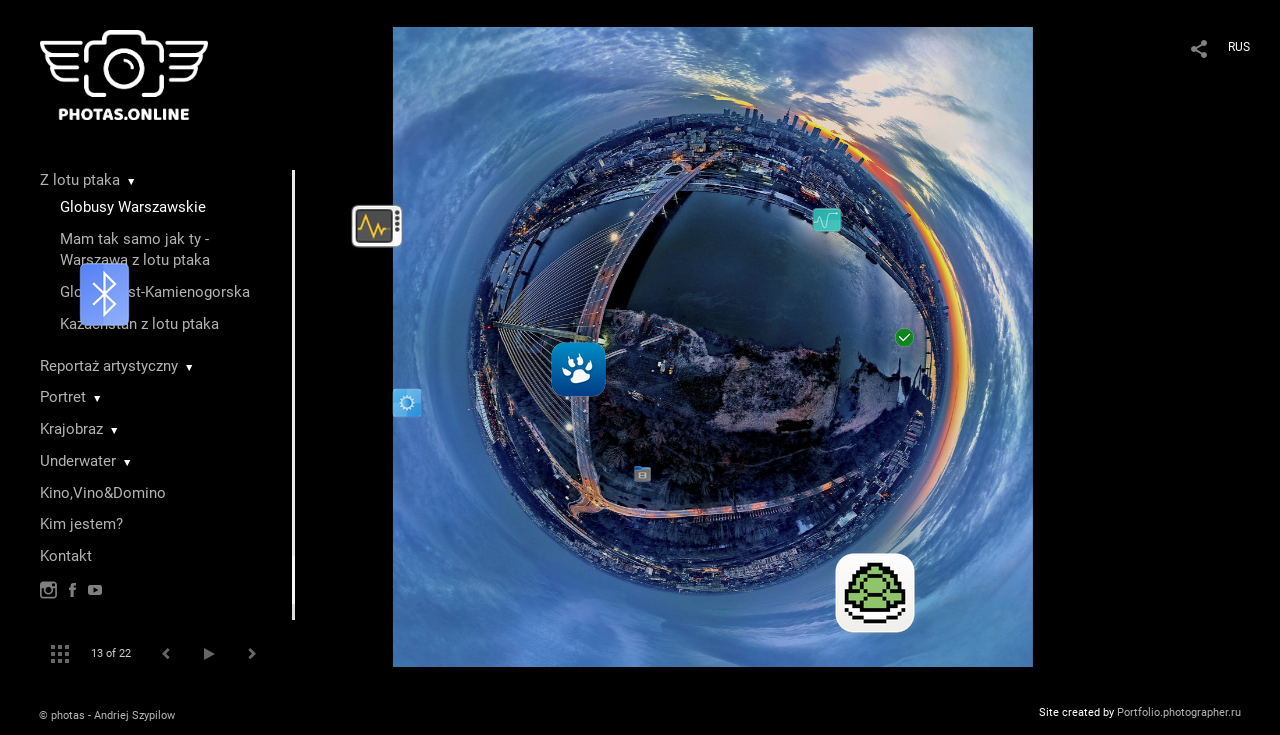 The height and width of the screenshot is (735, 1280). Describe the element at coordinates (904, 337) in the screenshot. I see `indicates a default or selected item` at that location.